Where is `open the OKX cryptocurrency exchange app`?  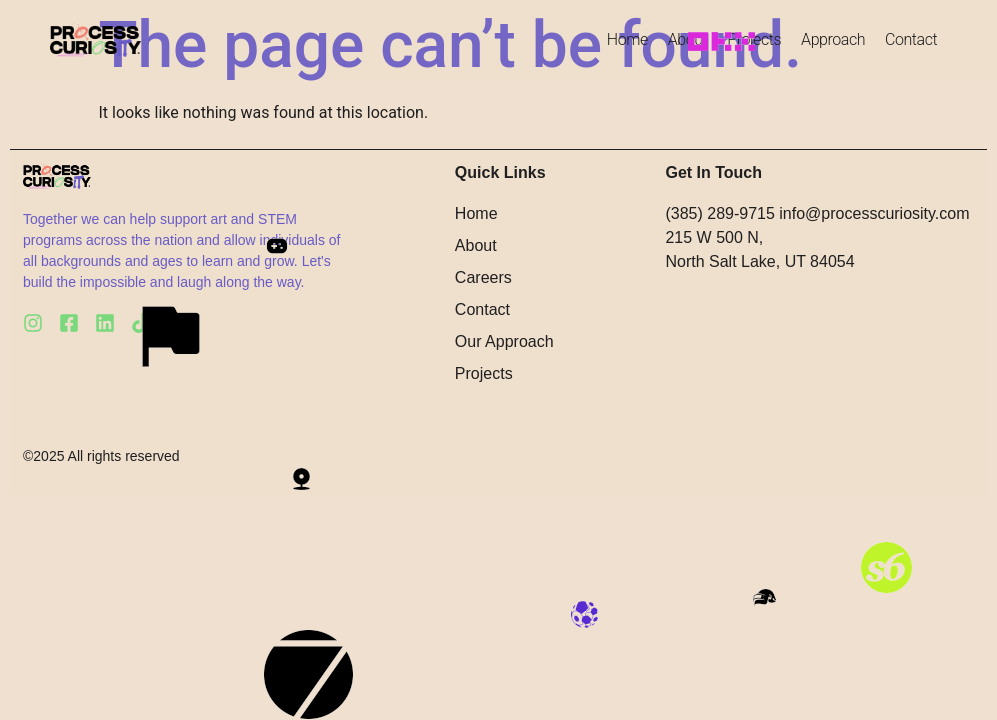
open the OKX cryptocurrency exchange app is located at coordinates (721, 41).